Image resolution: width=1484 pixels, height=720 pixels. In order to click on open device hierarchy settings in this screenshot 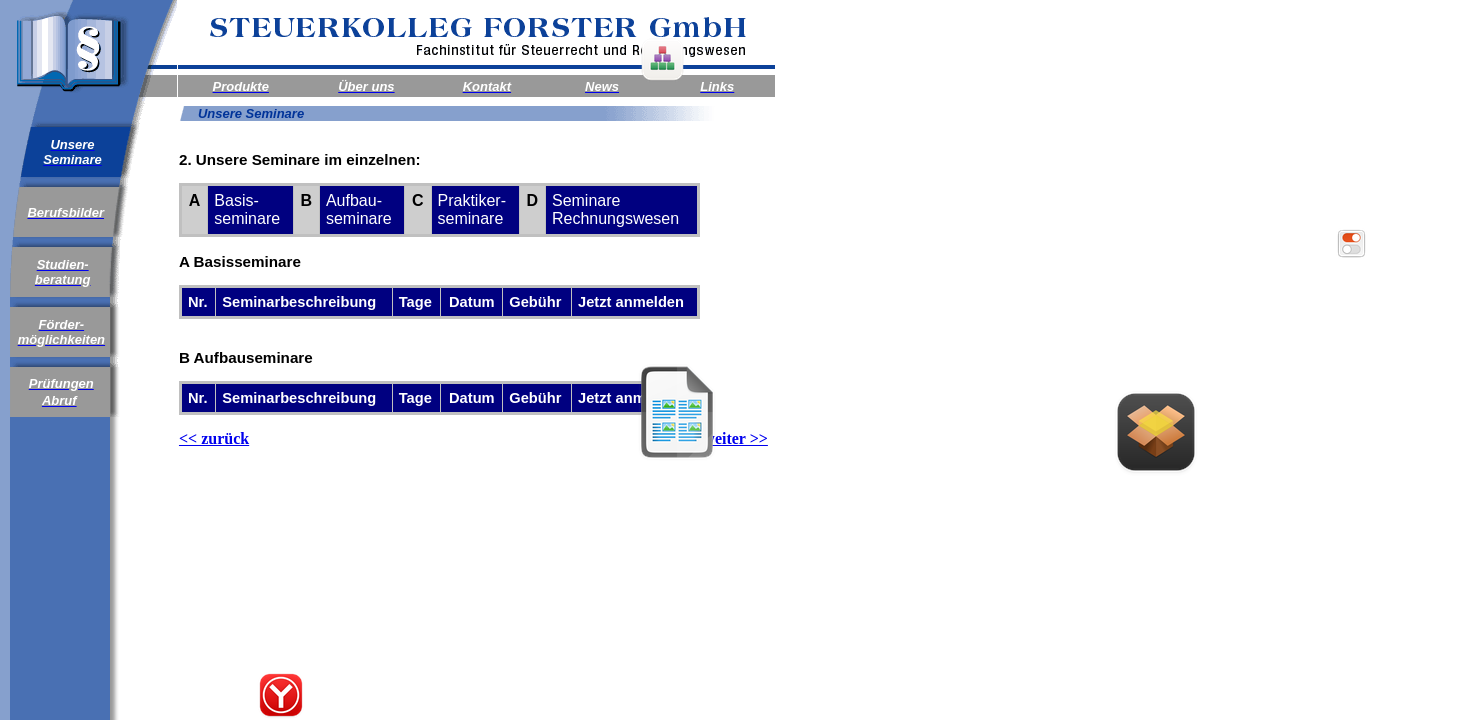, I will do `click(662, 59)`.